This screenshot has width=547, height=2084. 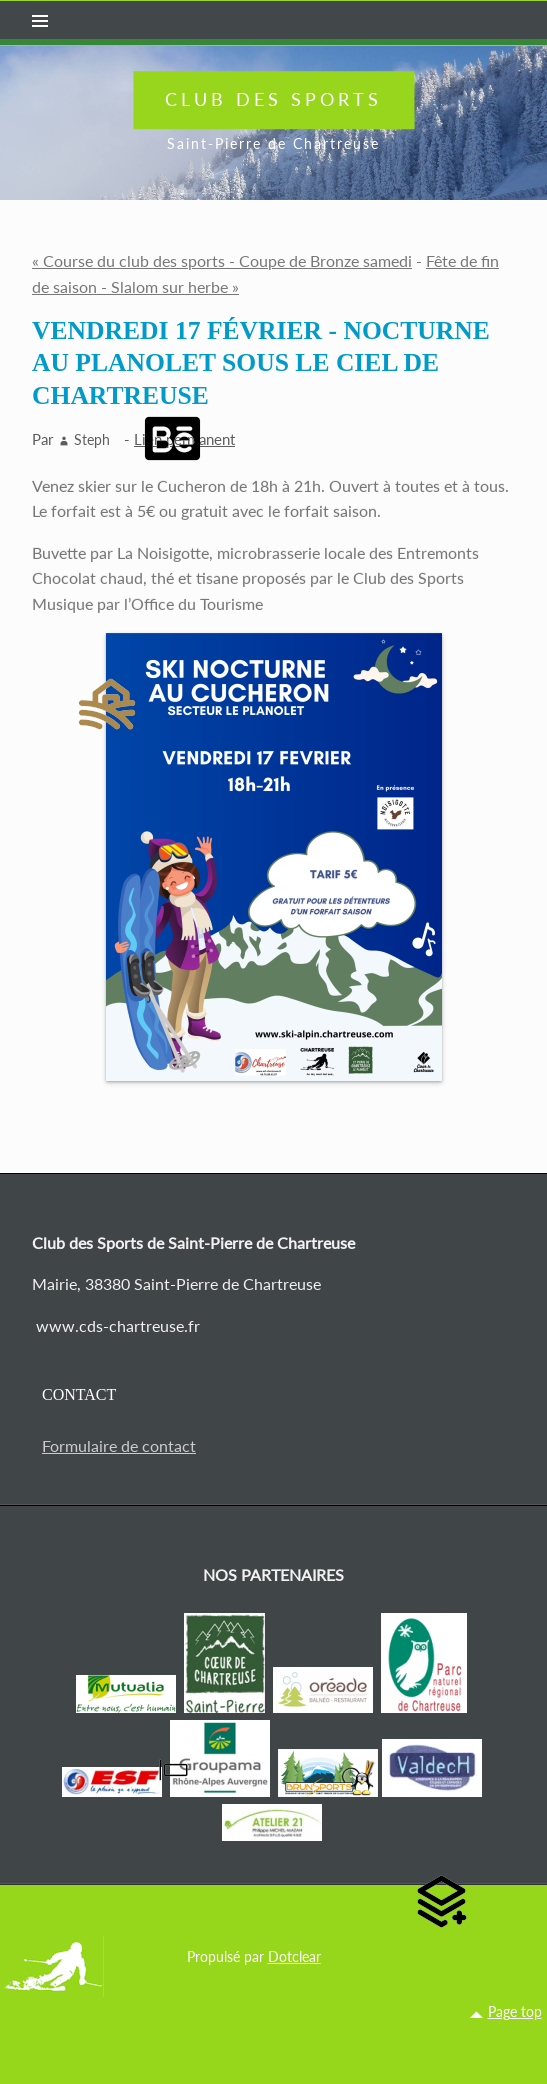 What do you see at coordinates (172, 438) in the screenshot?
I see `view behance portfolio` at bounding box center [172, 438].